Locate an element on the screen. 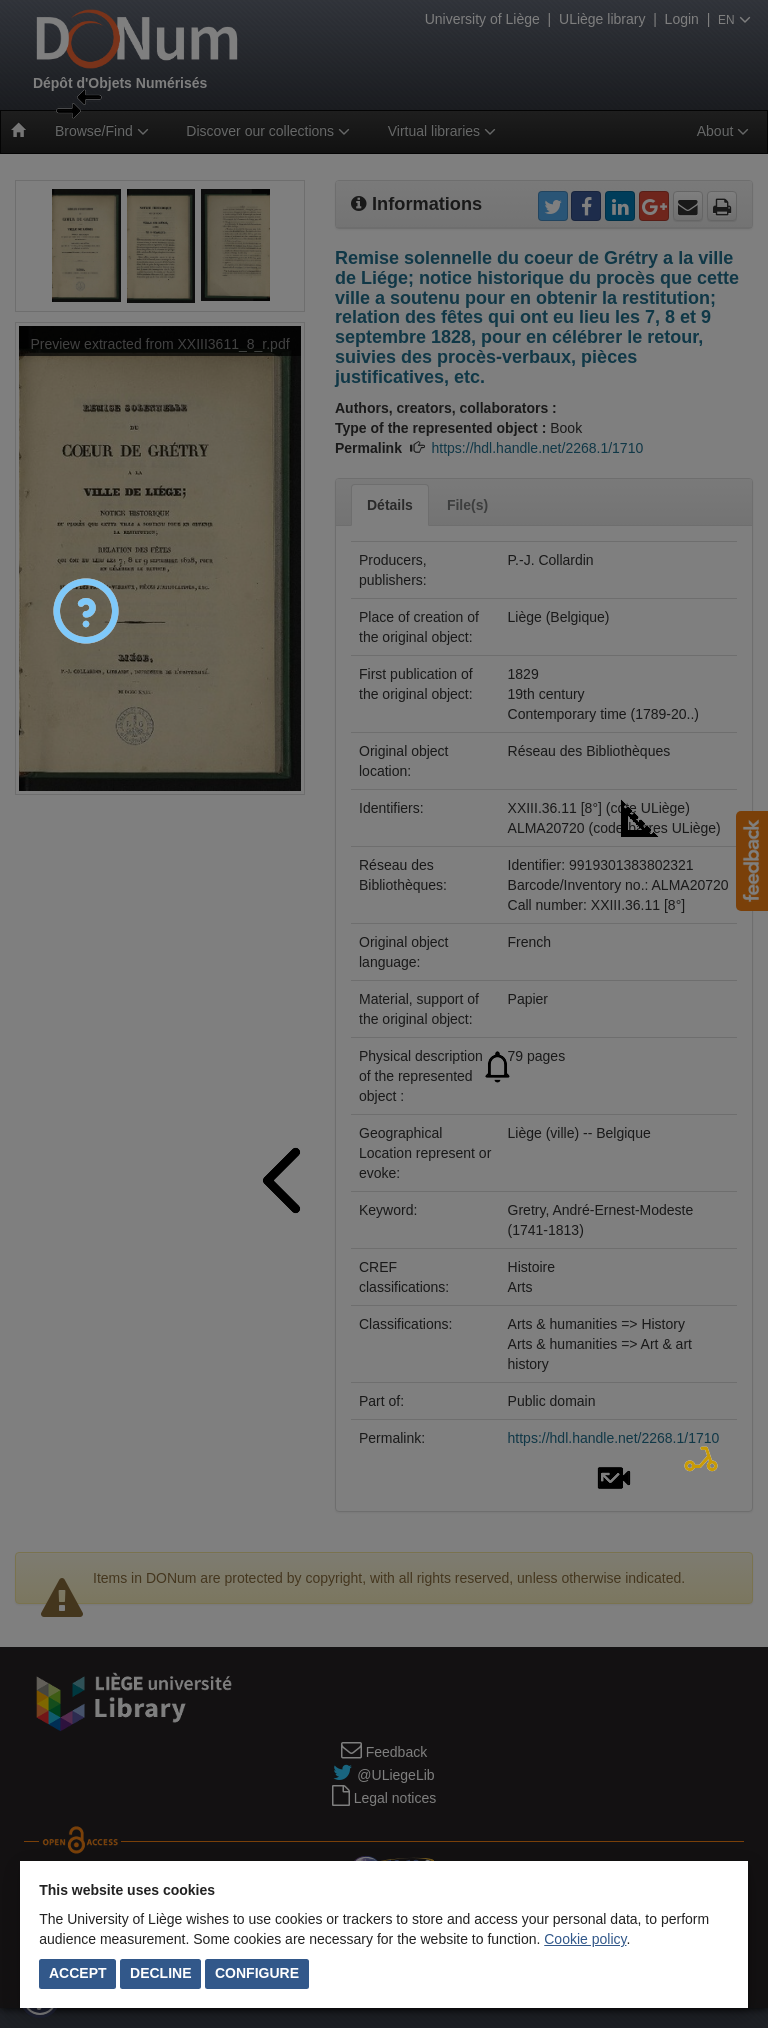 Image resolution: width=768 pixels, height=2028 pixels. access help or support information is located at coordinates (86, 611).